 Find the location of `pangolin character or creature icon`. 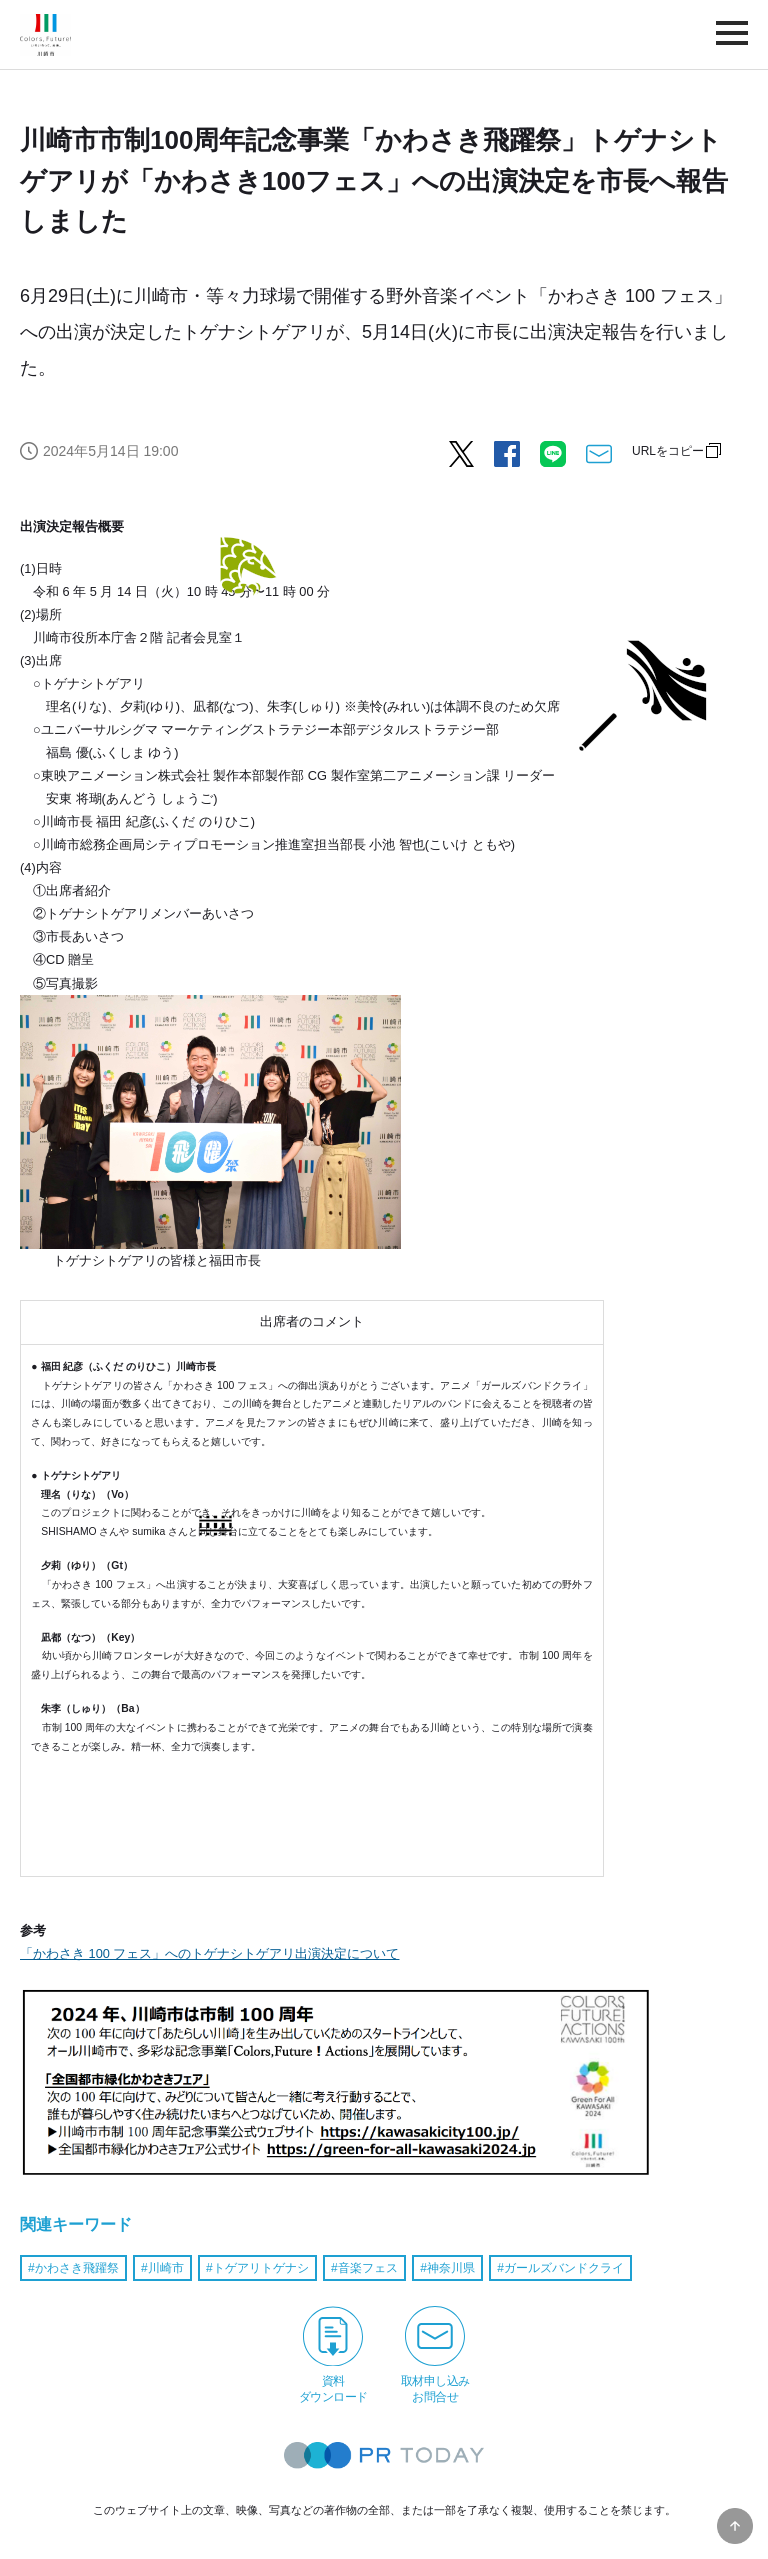

pangolin character or creature icon is located at coordinates (250, 566).